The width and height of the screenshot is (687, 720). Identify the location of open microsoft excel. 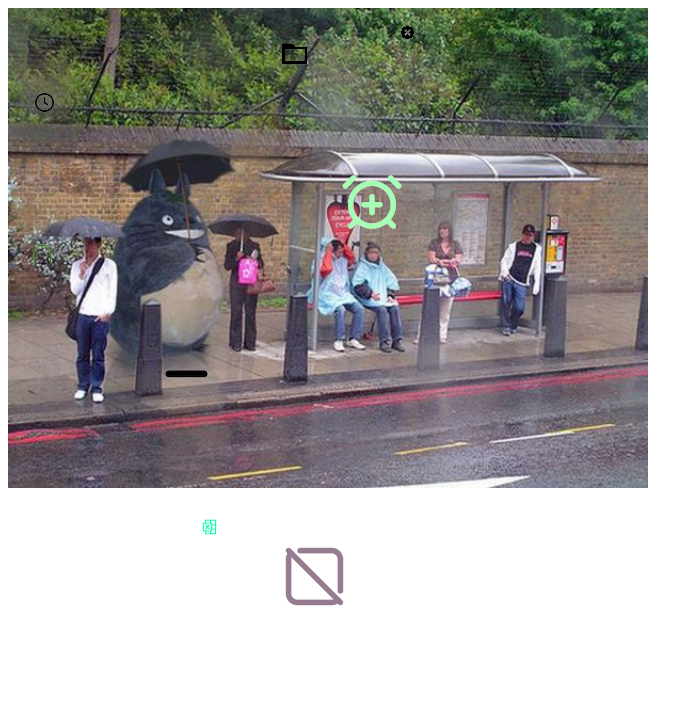
(210, 527).